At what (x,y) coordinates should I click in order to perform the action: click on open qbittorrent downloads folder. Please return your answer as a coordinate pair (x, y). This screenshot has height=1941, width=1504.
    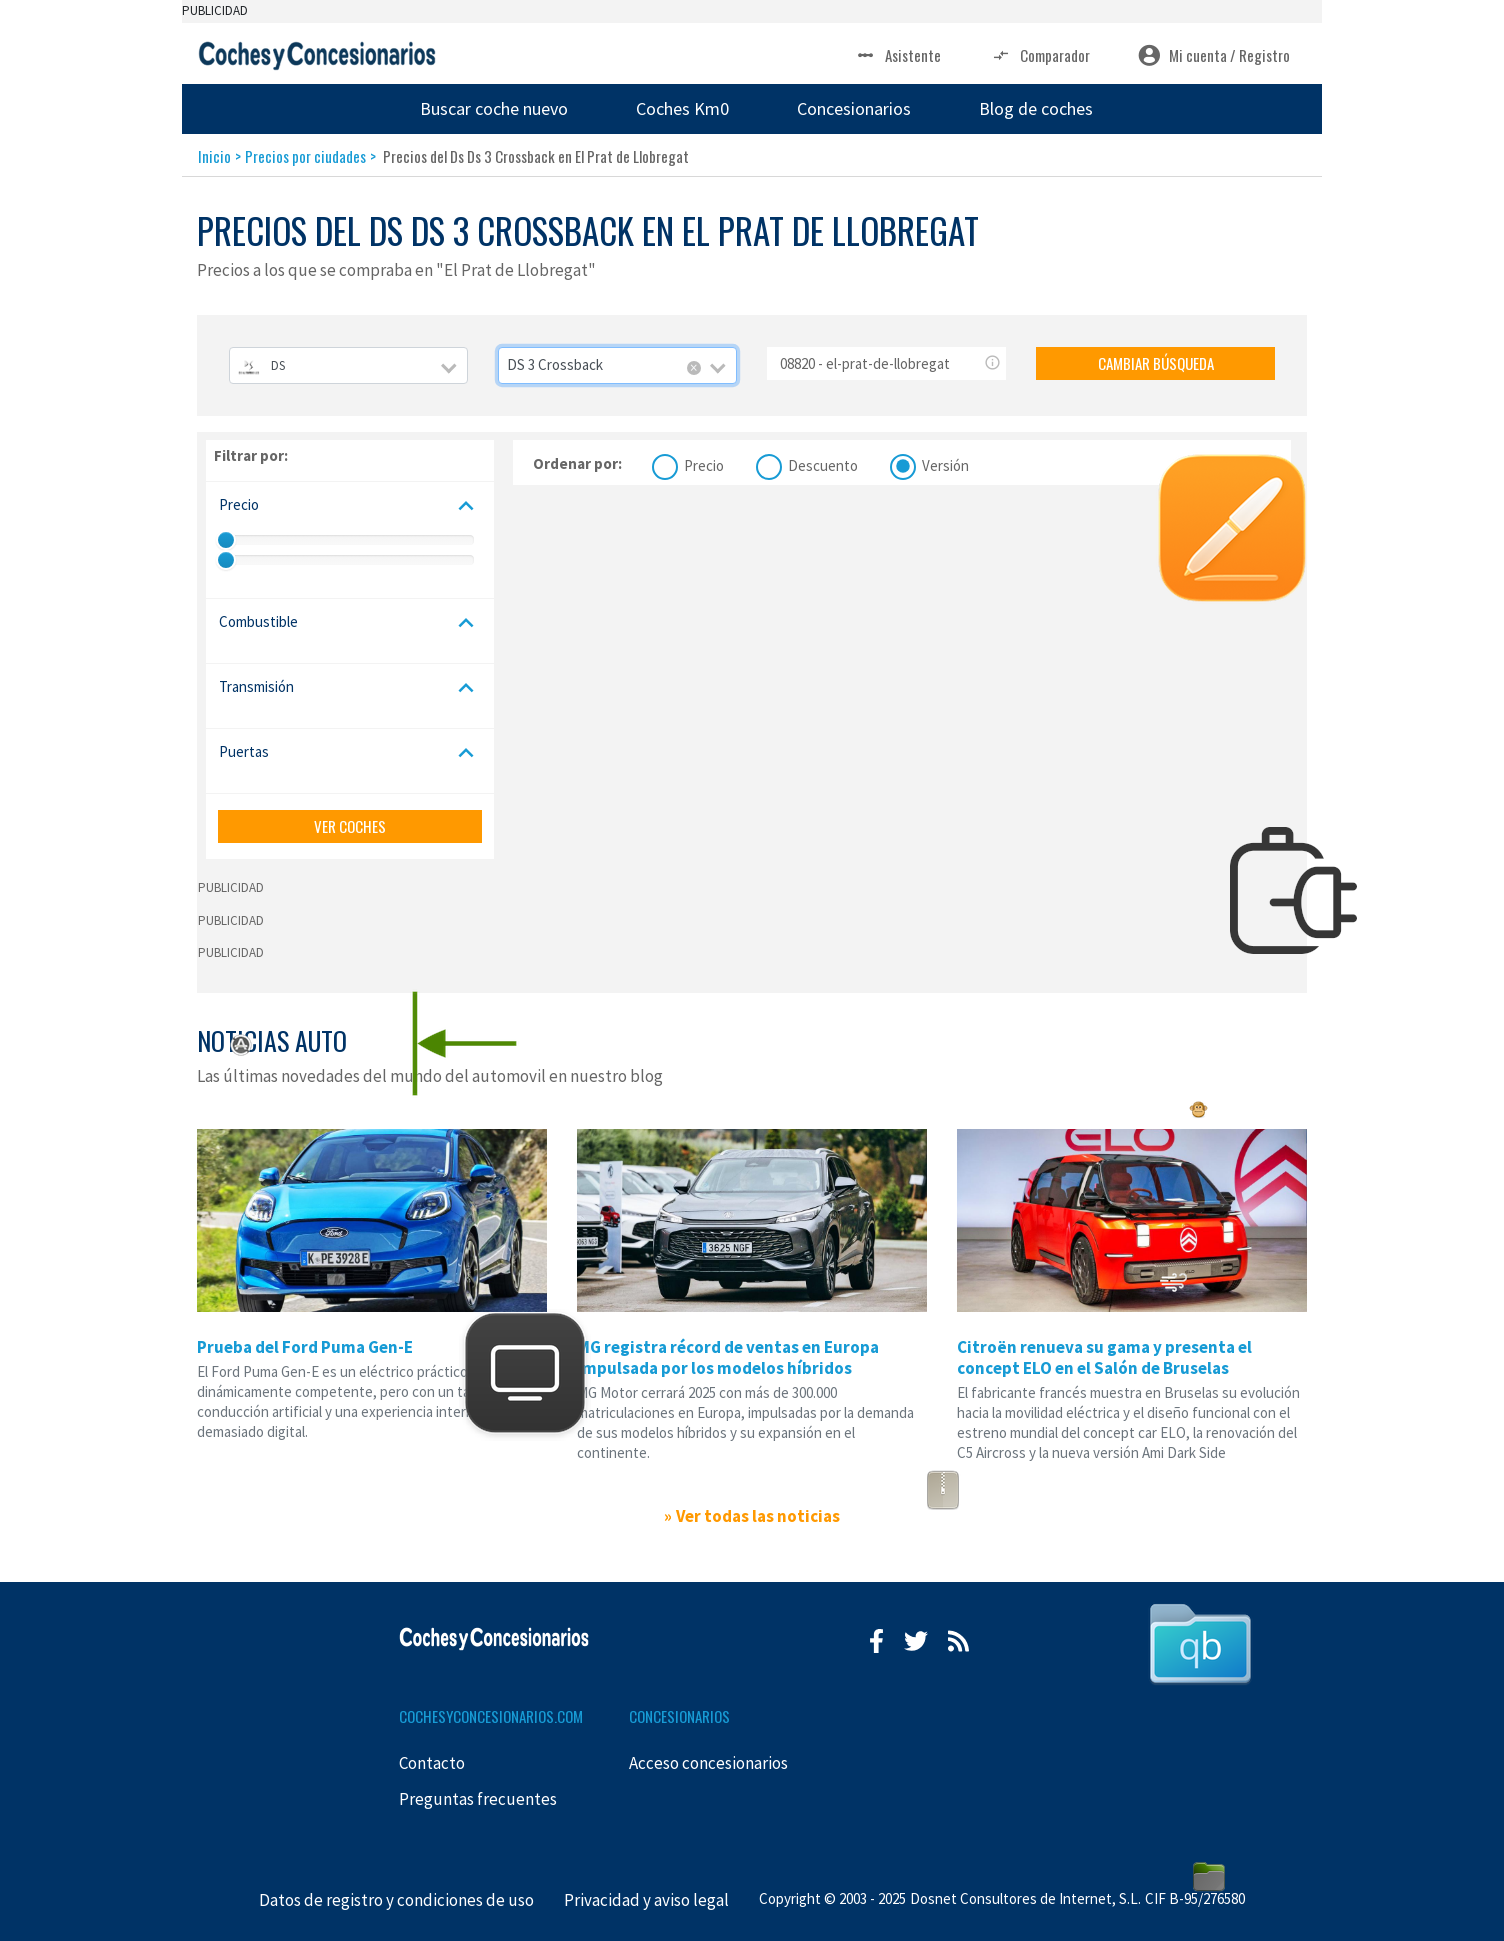
    Looking at the image, I should click on (1200, 1646).